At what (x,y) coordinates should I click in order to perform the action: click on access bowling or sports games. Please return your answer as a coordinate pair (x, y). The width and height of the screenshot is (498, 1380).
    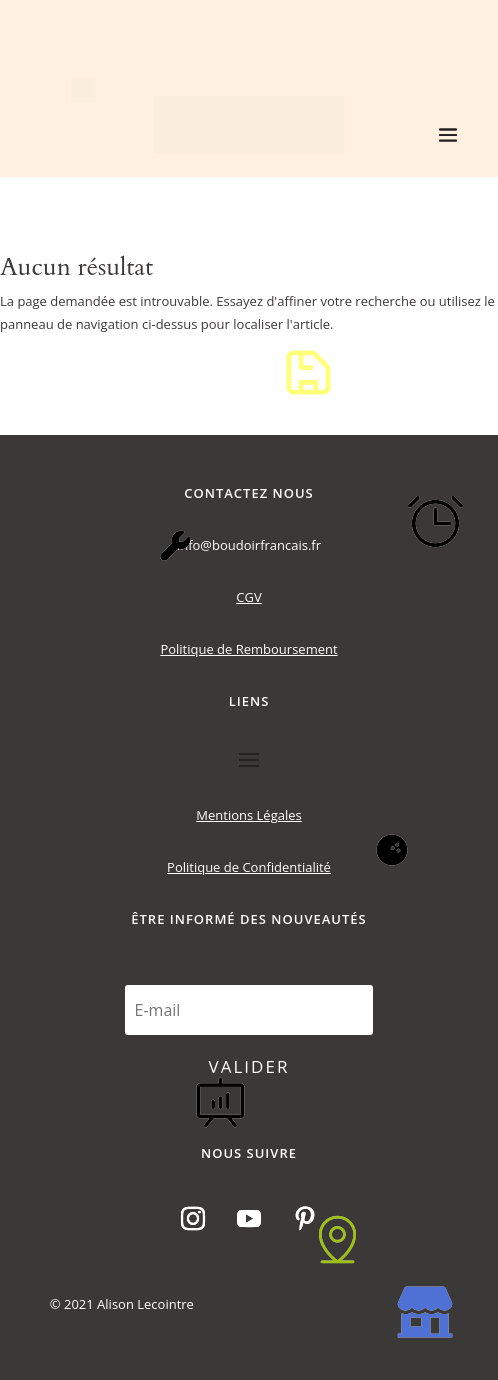
    Looking at the image, I should click on (392, 850).